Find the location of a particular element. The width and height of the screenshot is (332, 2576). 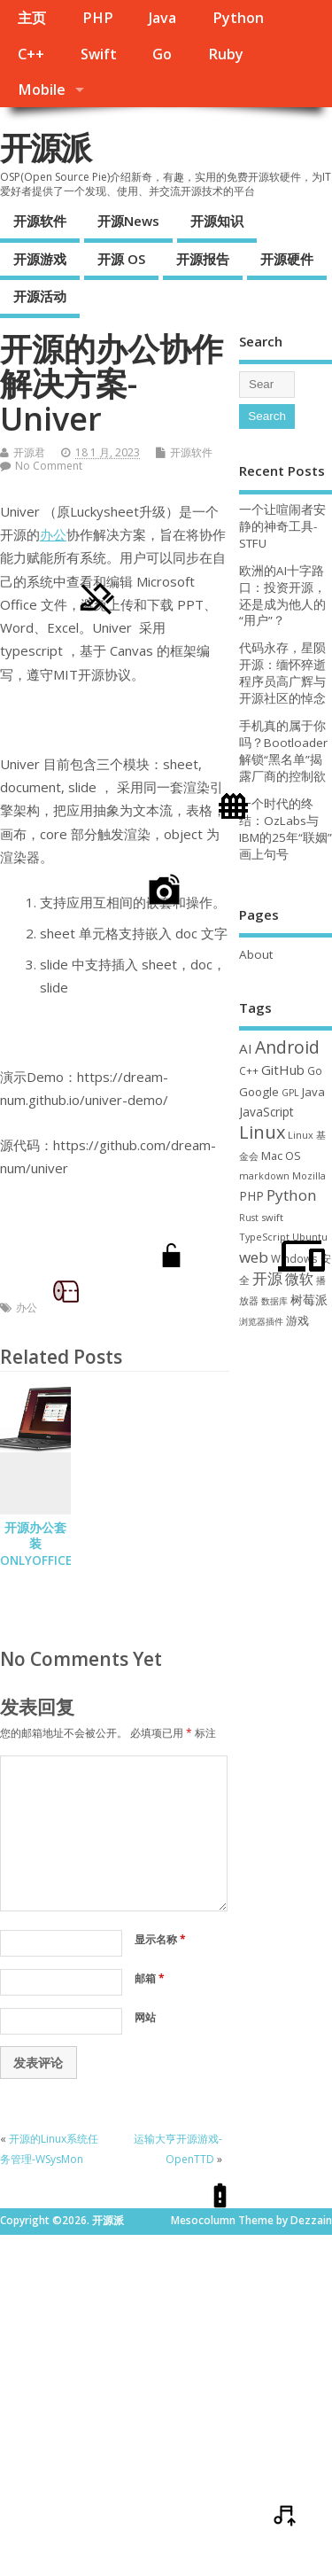

connect to a wireless or linked camera is located at coordinates (164, 889).